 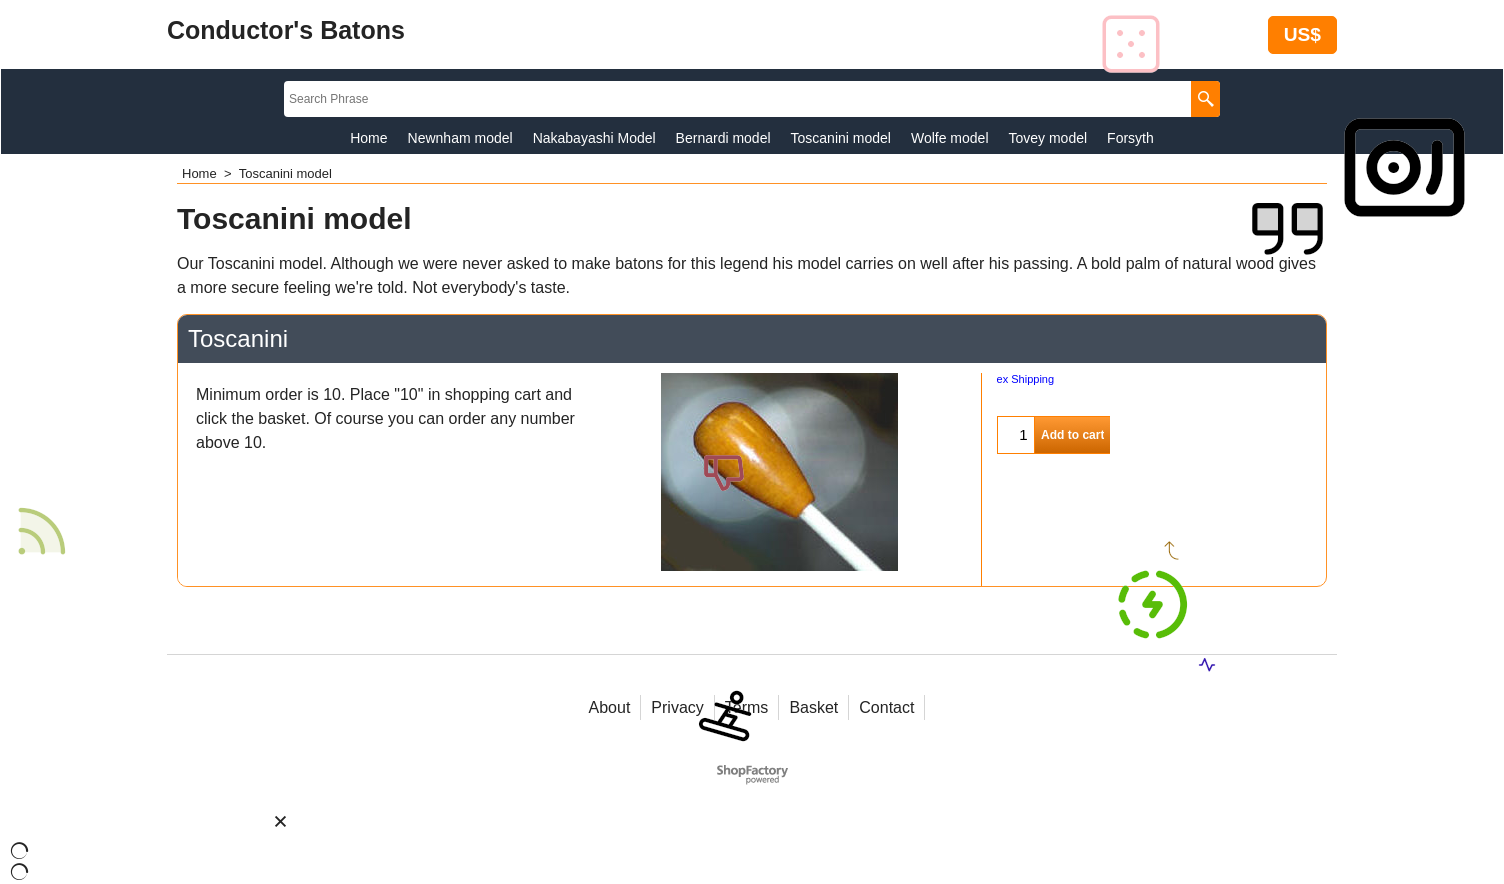 I want to click on access music or audio player, so click(x=1404, y=167).